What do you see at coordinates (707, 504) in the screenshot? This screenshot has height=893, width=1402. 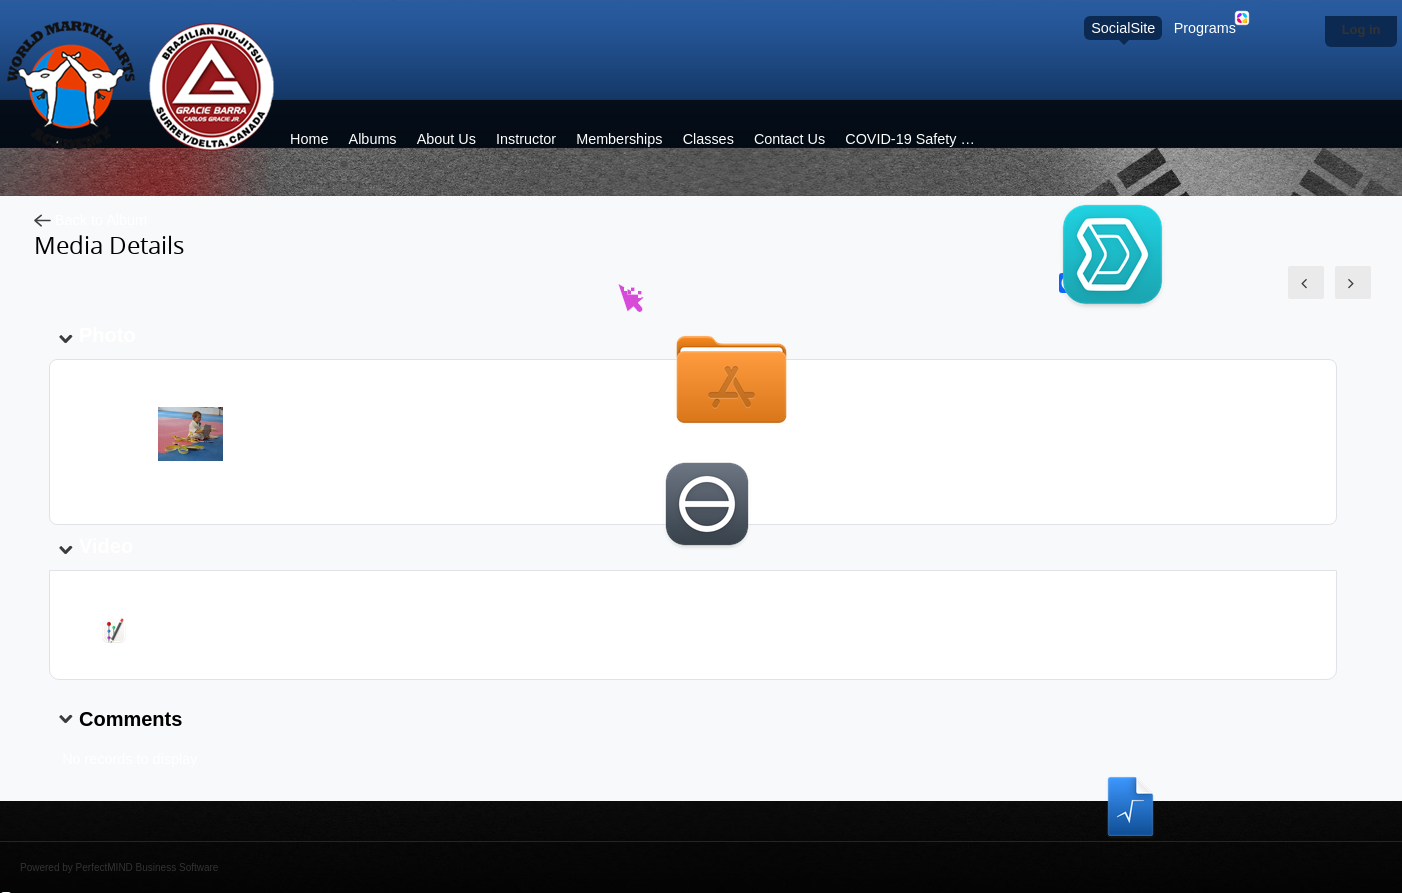 I see `suspend or pause an application` at bounding box center [707, 504].